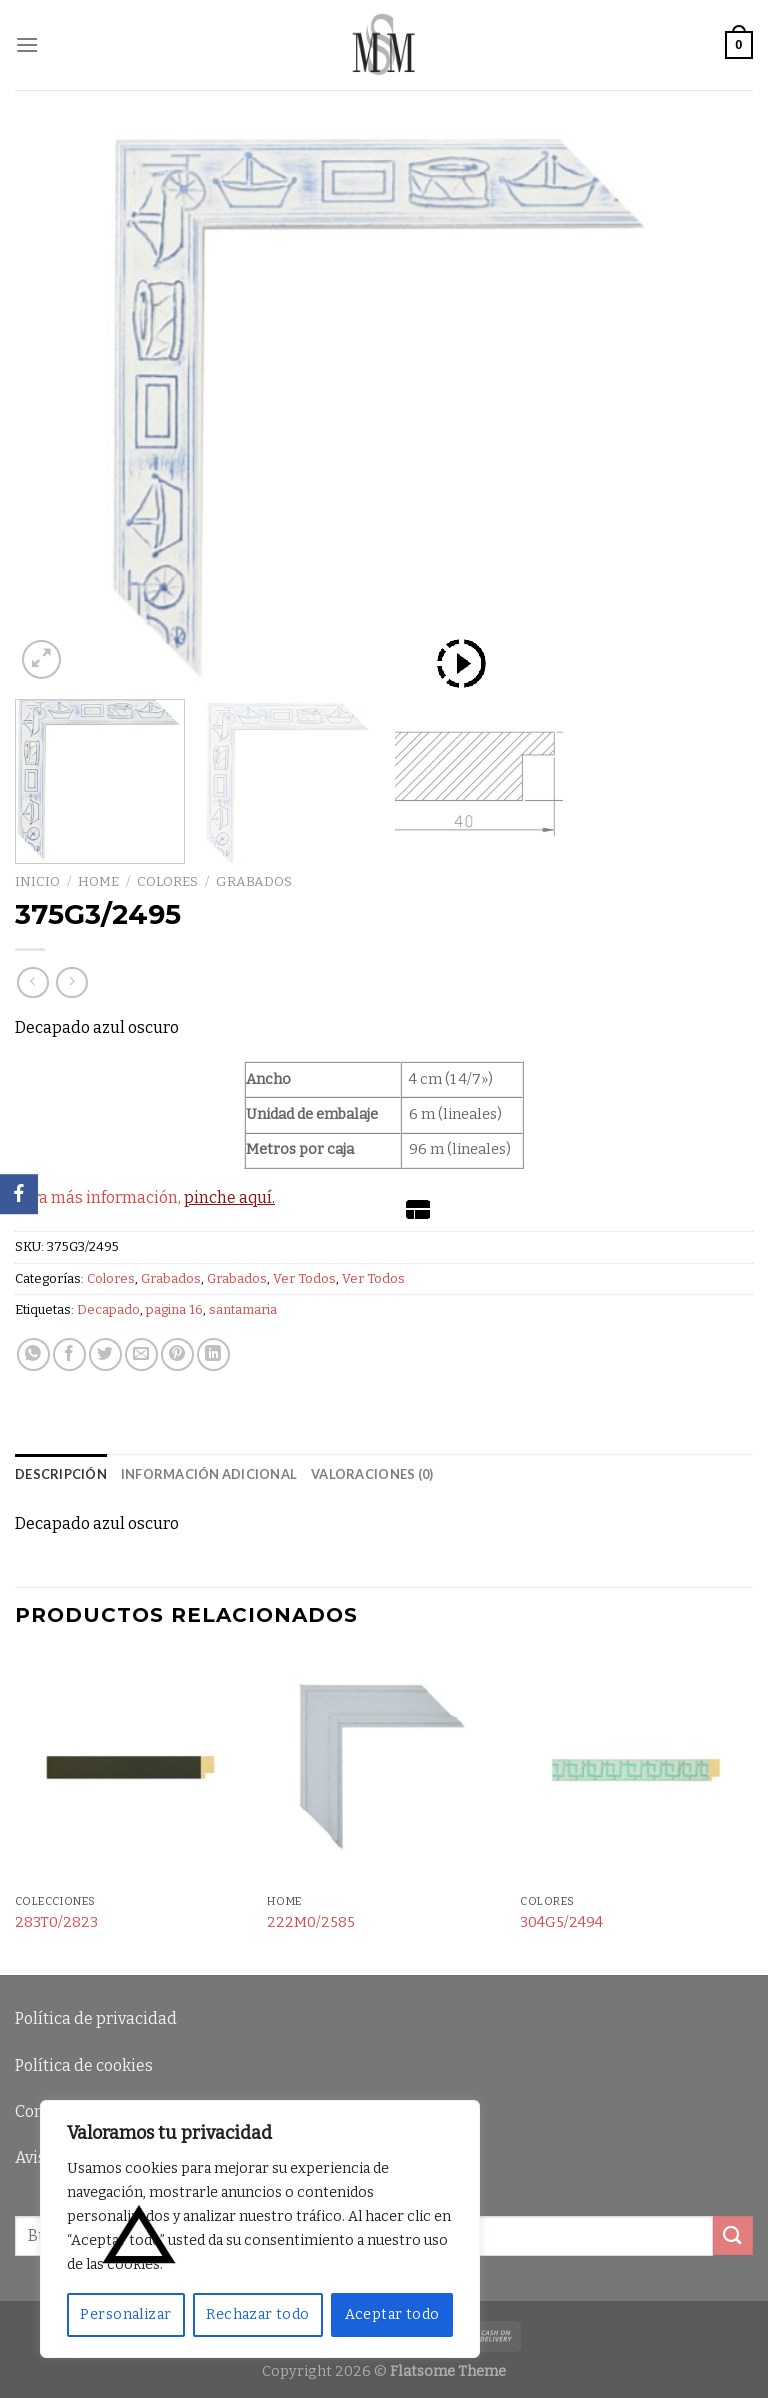 The image size is (768, 2398). I want to click on view change history or version log, so click(139, 2234).